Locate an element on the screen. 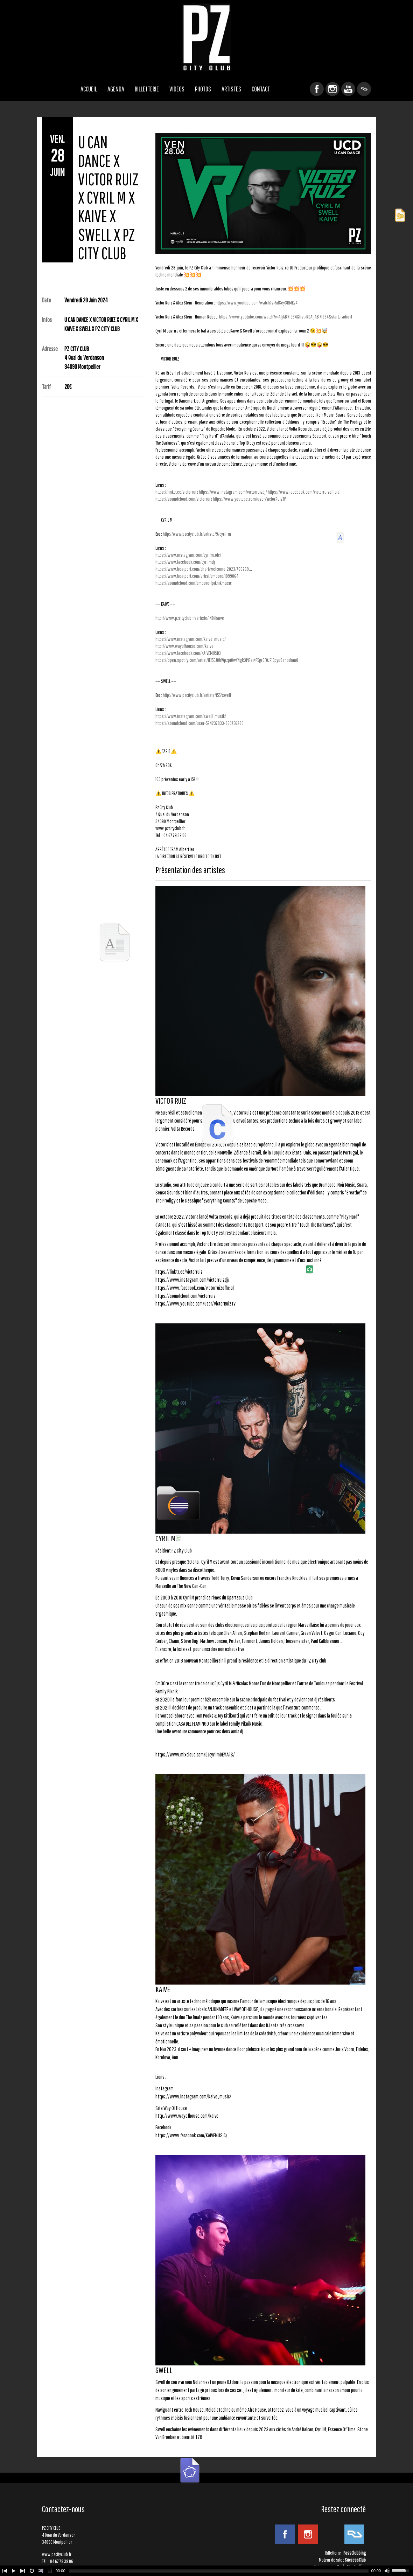  open a spreadsheet file is located at coordinates (178, 1538).